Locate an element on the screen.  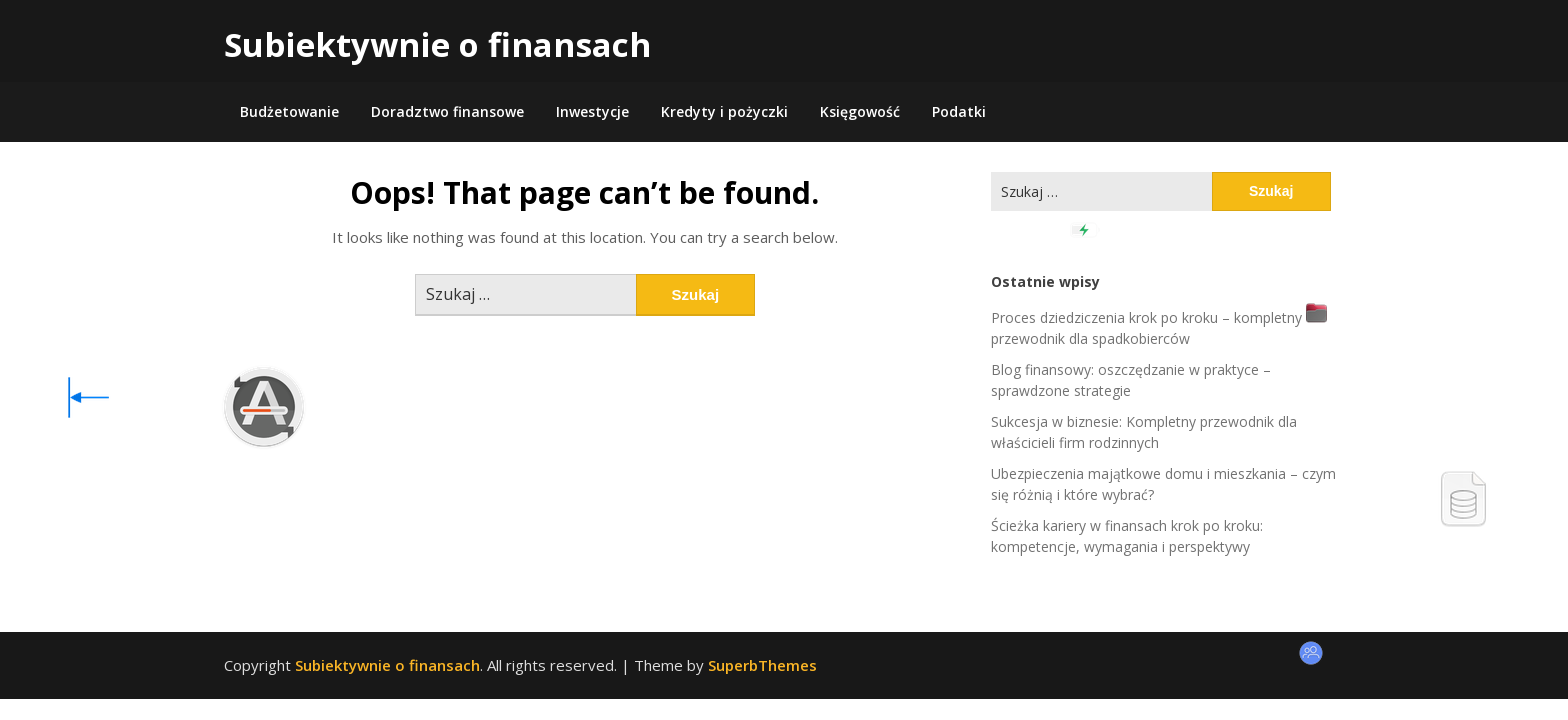
open a SQL database file is located at coordinates (1463, 498).